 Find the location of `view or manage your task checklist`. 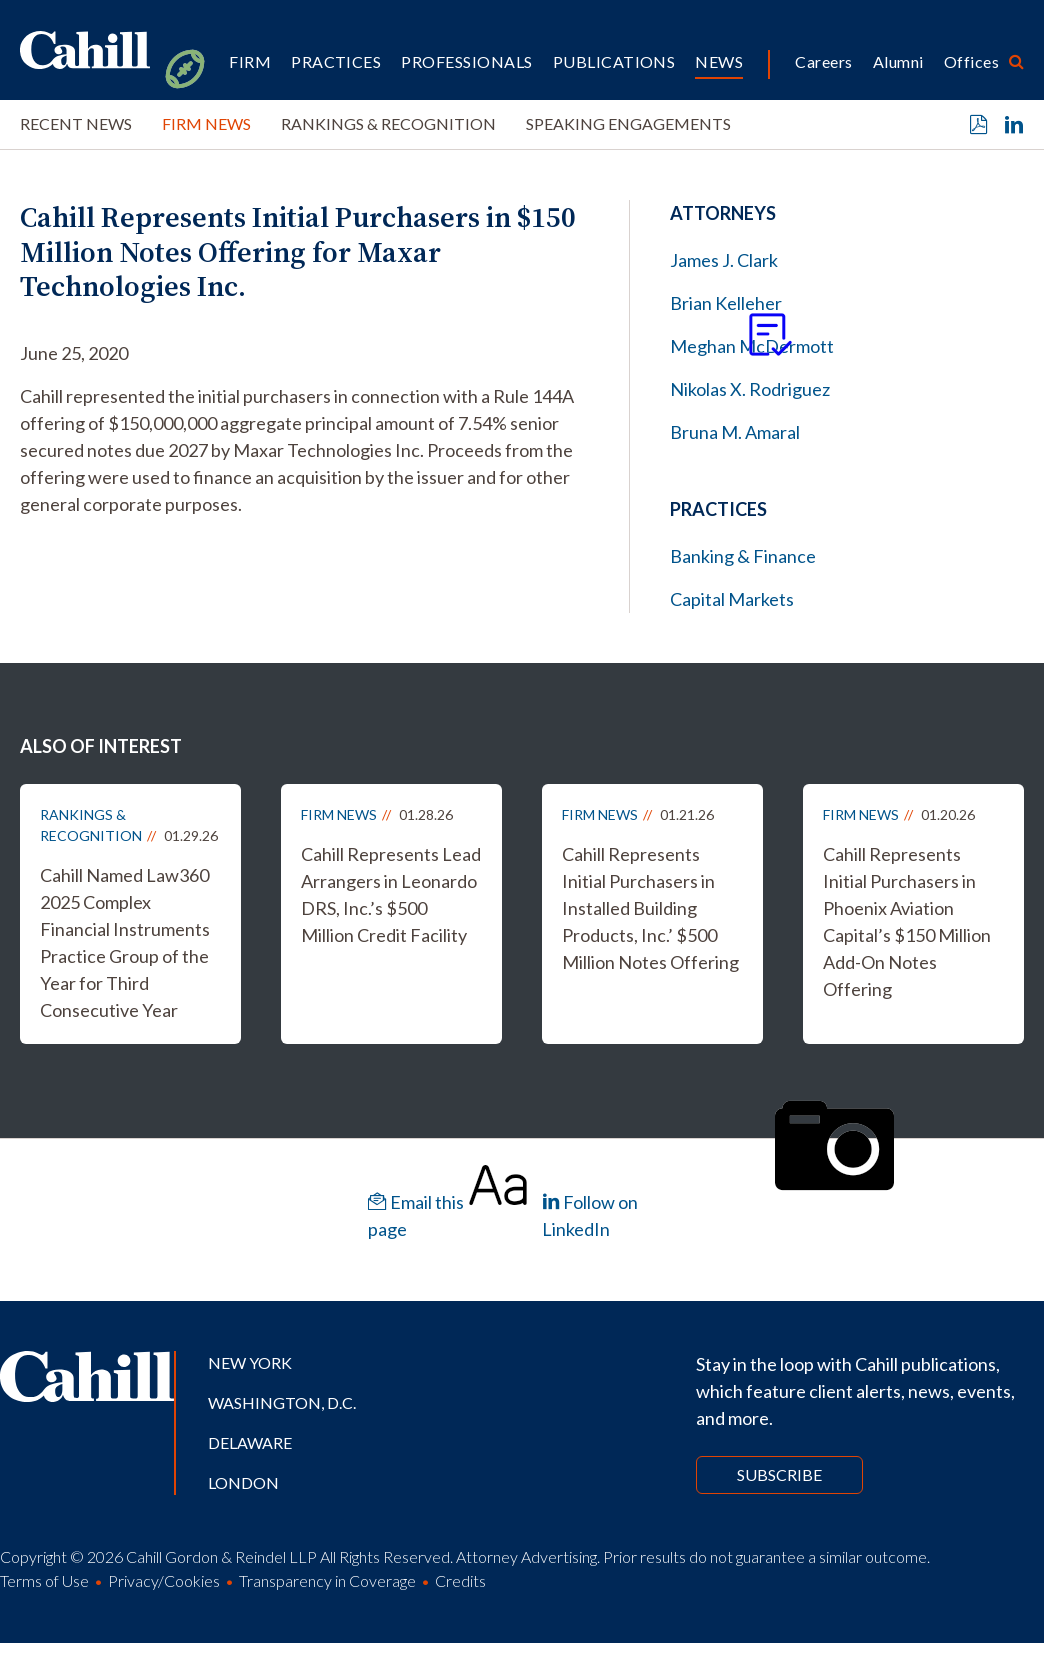

view or manage your task checklist is located at coordinates (770, 334).